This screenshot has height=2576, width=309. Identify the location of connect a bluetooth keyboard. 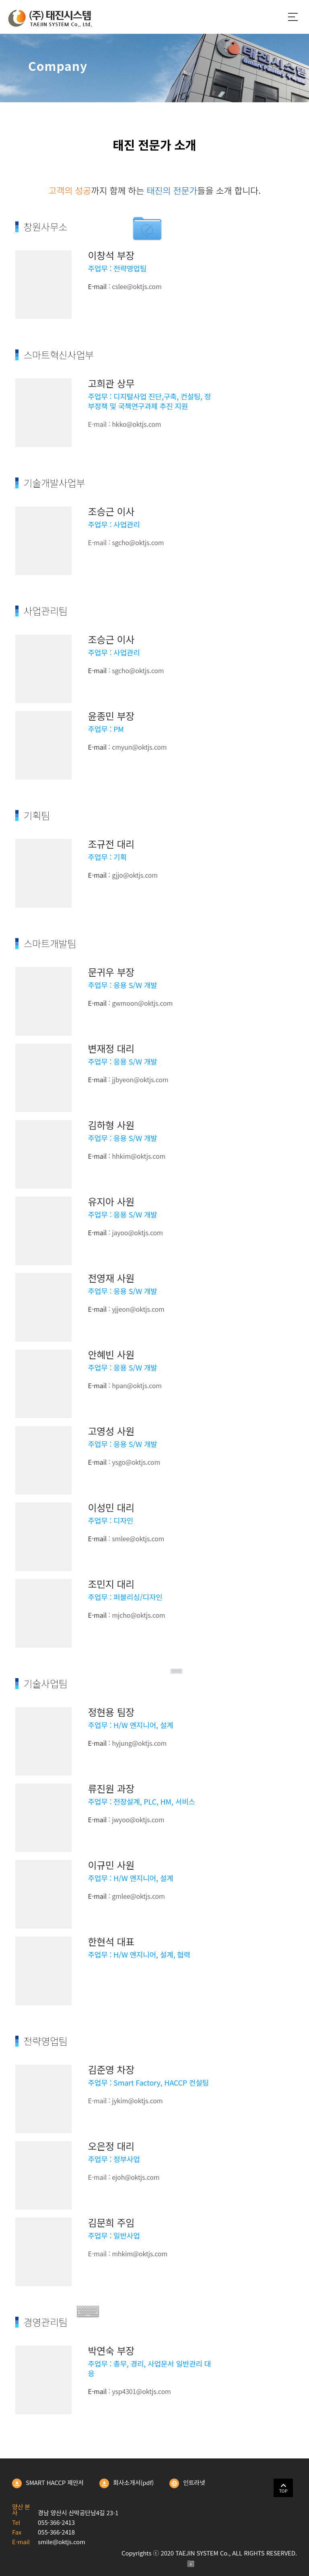
(176, 1671).